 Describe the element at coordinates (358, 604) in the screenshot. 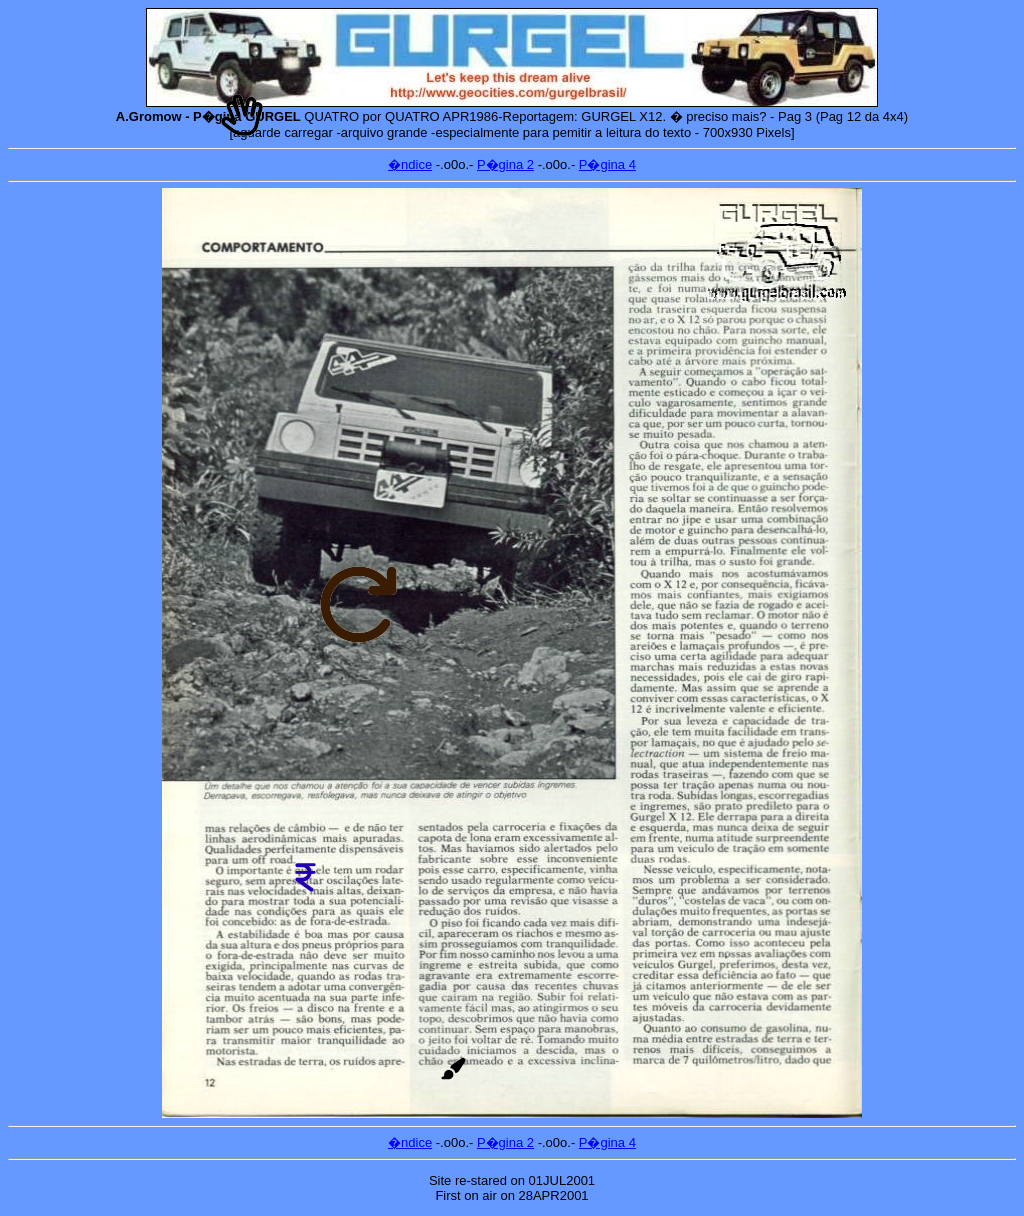

I see `redo the last undone action` at that location.